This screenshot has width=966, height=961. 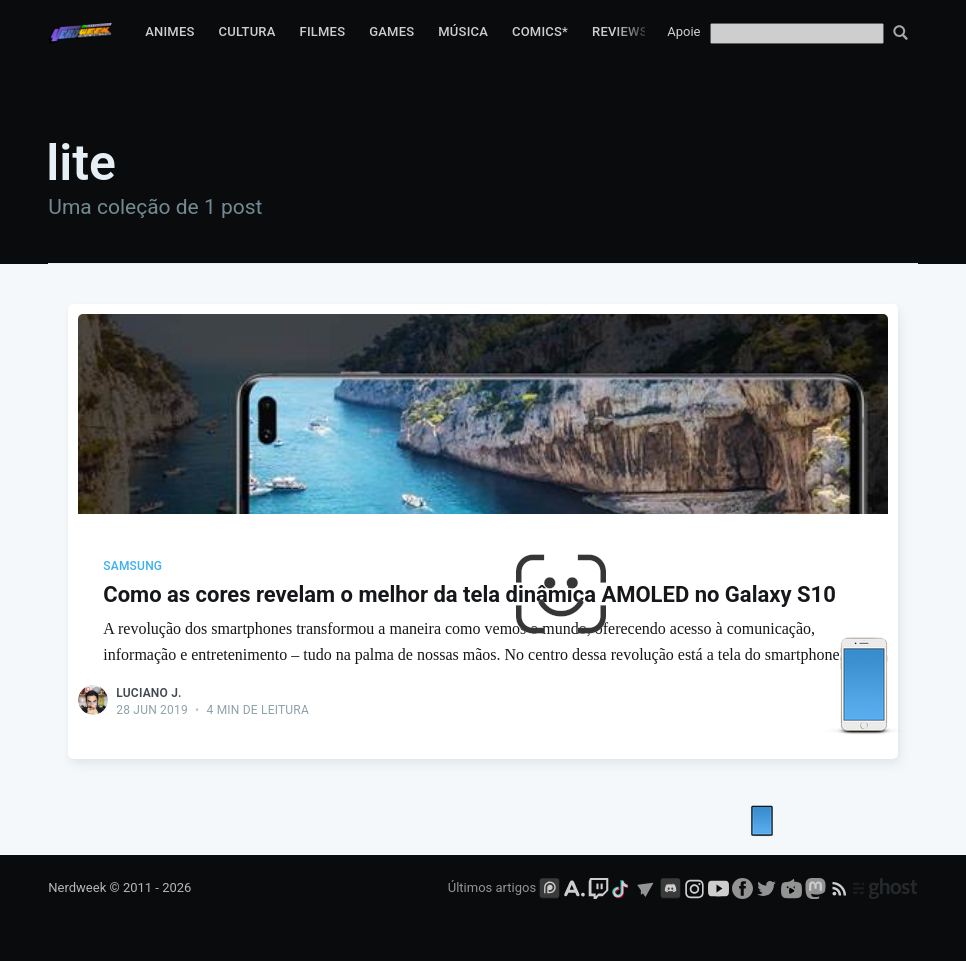 What do you see at coordinates (561, 594) in the screenshot?
I see `face recognition authentication` at bounding box center [561, 594].